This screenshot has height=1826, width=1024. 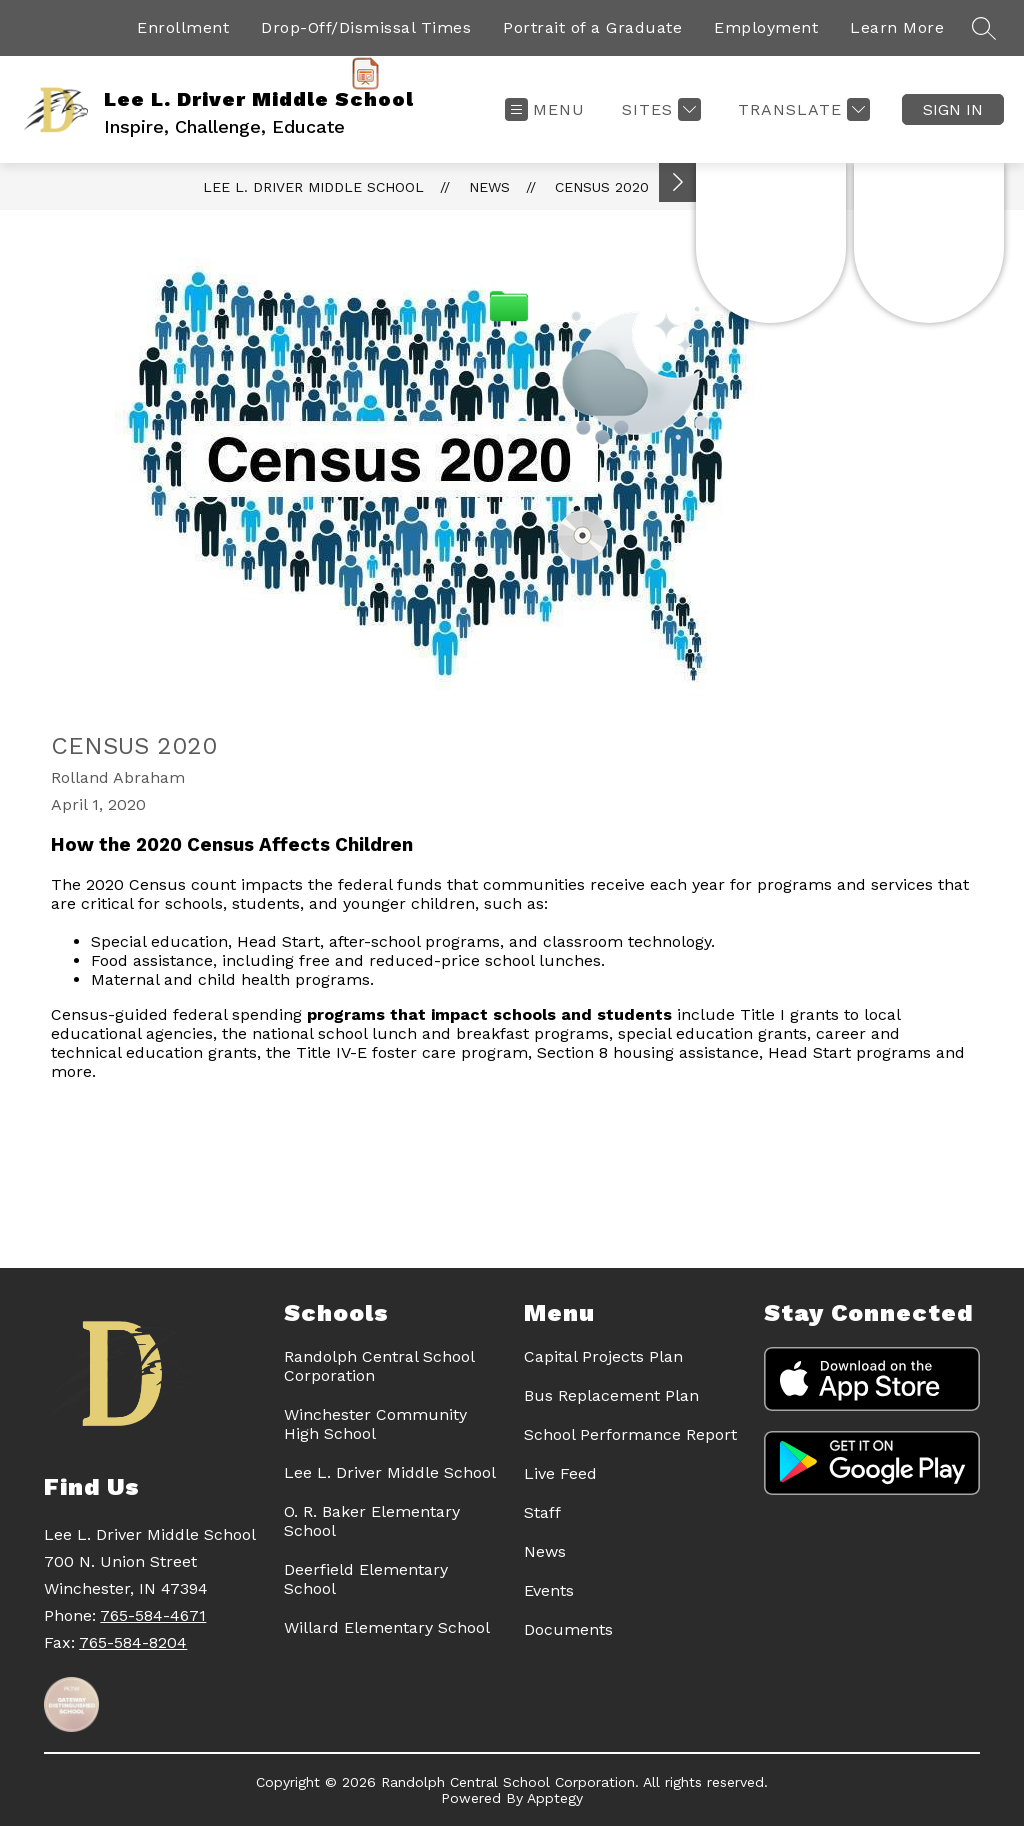 What do you see at coordinates (365, 73) in the screenshot?
I see `open a presentation template file` at bounding box center [365, 73].